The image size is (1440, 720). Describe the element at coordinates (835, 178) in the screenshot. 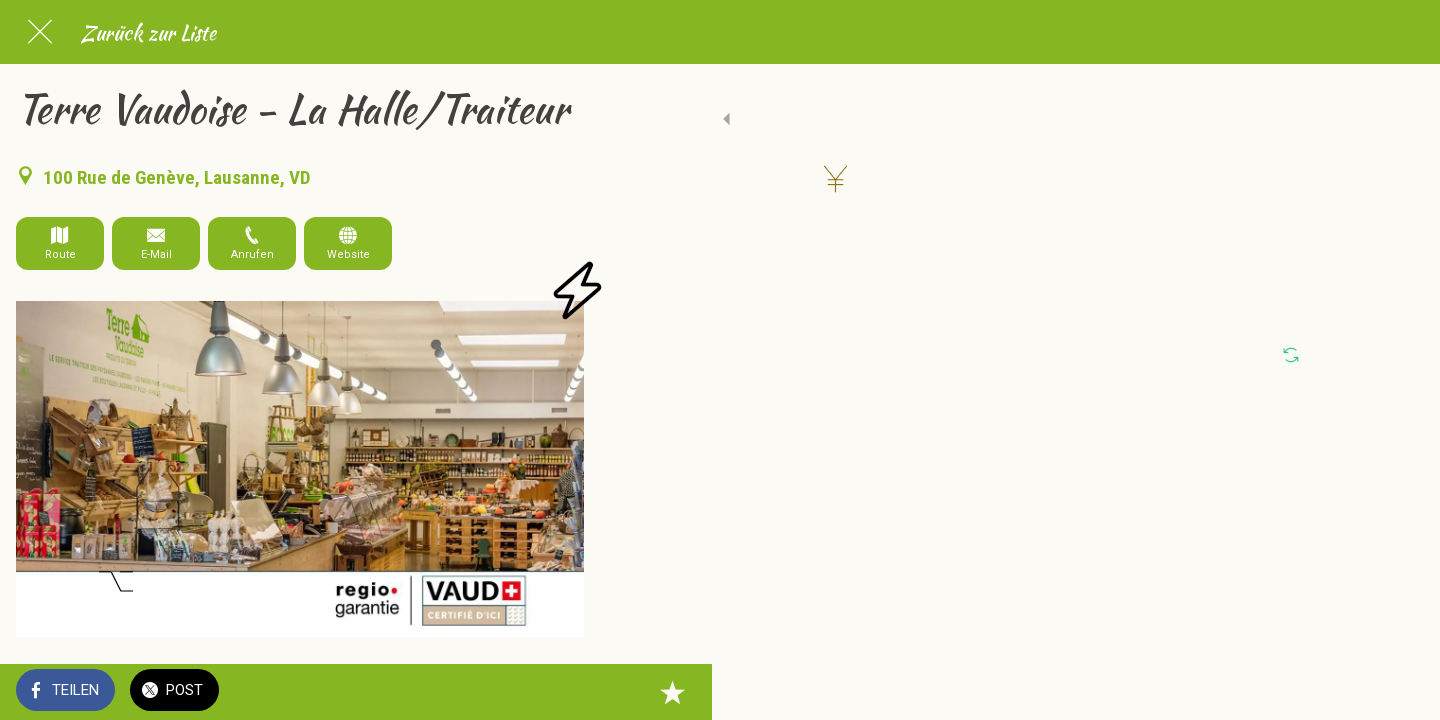

I see `view prices in japanese yen` at that location.